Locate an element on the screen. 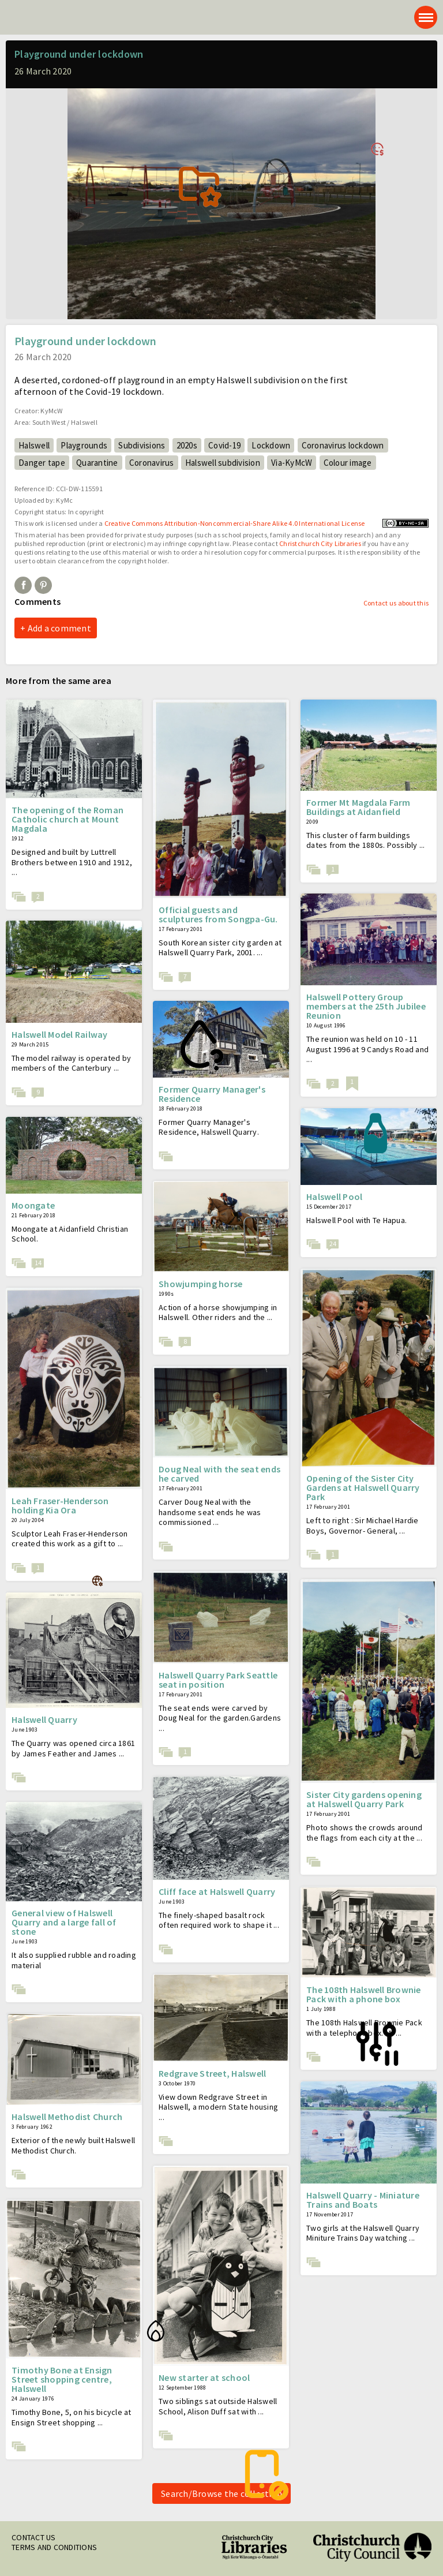 The image size is (443, 2576). check water quality or status is located at coordinates (200, 1044).